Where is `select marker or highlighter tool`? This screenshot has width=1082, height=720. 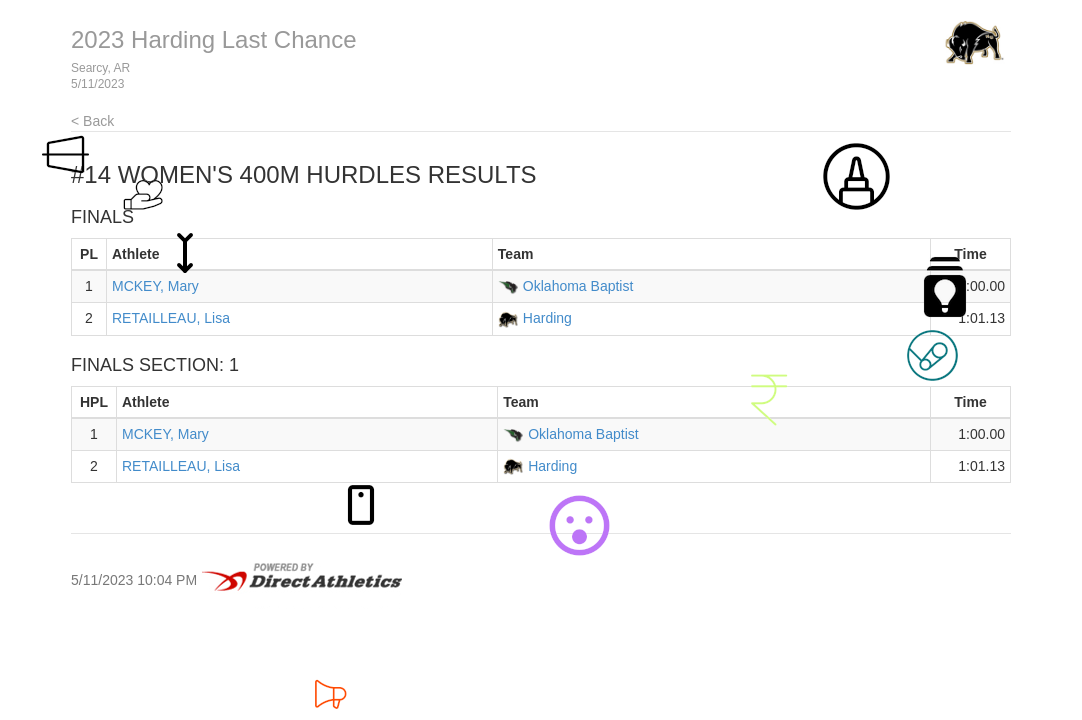
select marker or highlighter tool is located at coordinates (856, 176).